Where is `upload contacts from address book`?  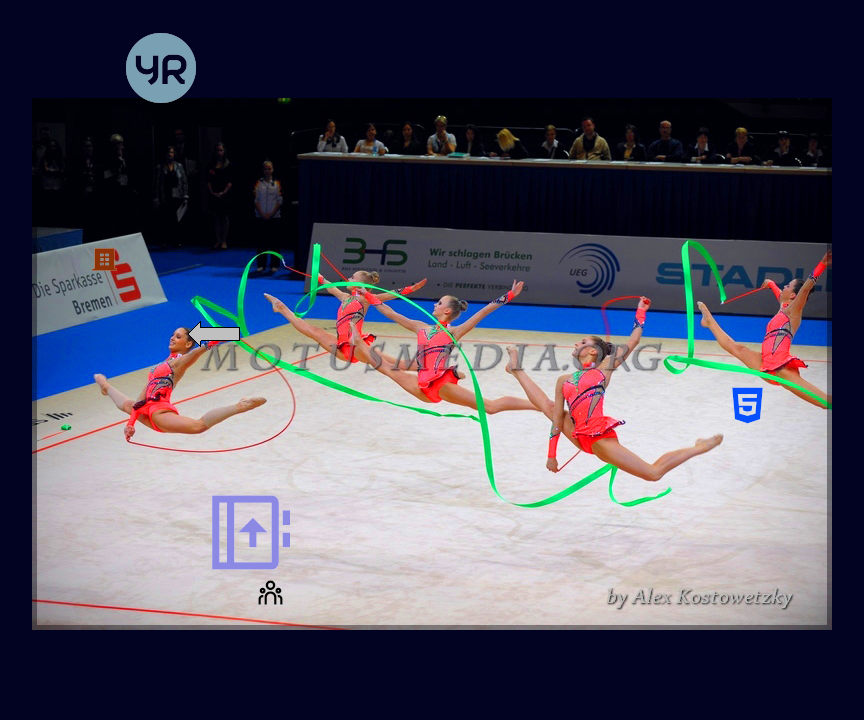
upload contacts from address book is located at coordinates (245, 532).